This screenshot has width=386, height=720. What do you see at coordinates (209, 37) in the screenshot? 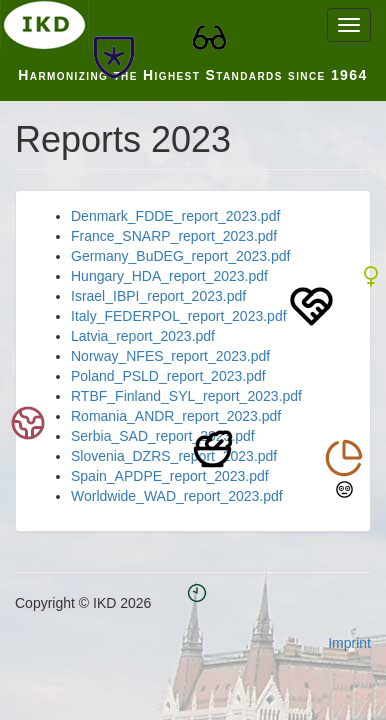
I see `enable reading mode` at bounding box center [209, 37].